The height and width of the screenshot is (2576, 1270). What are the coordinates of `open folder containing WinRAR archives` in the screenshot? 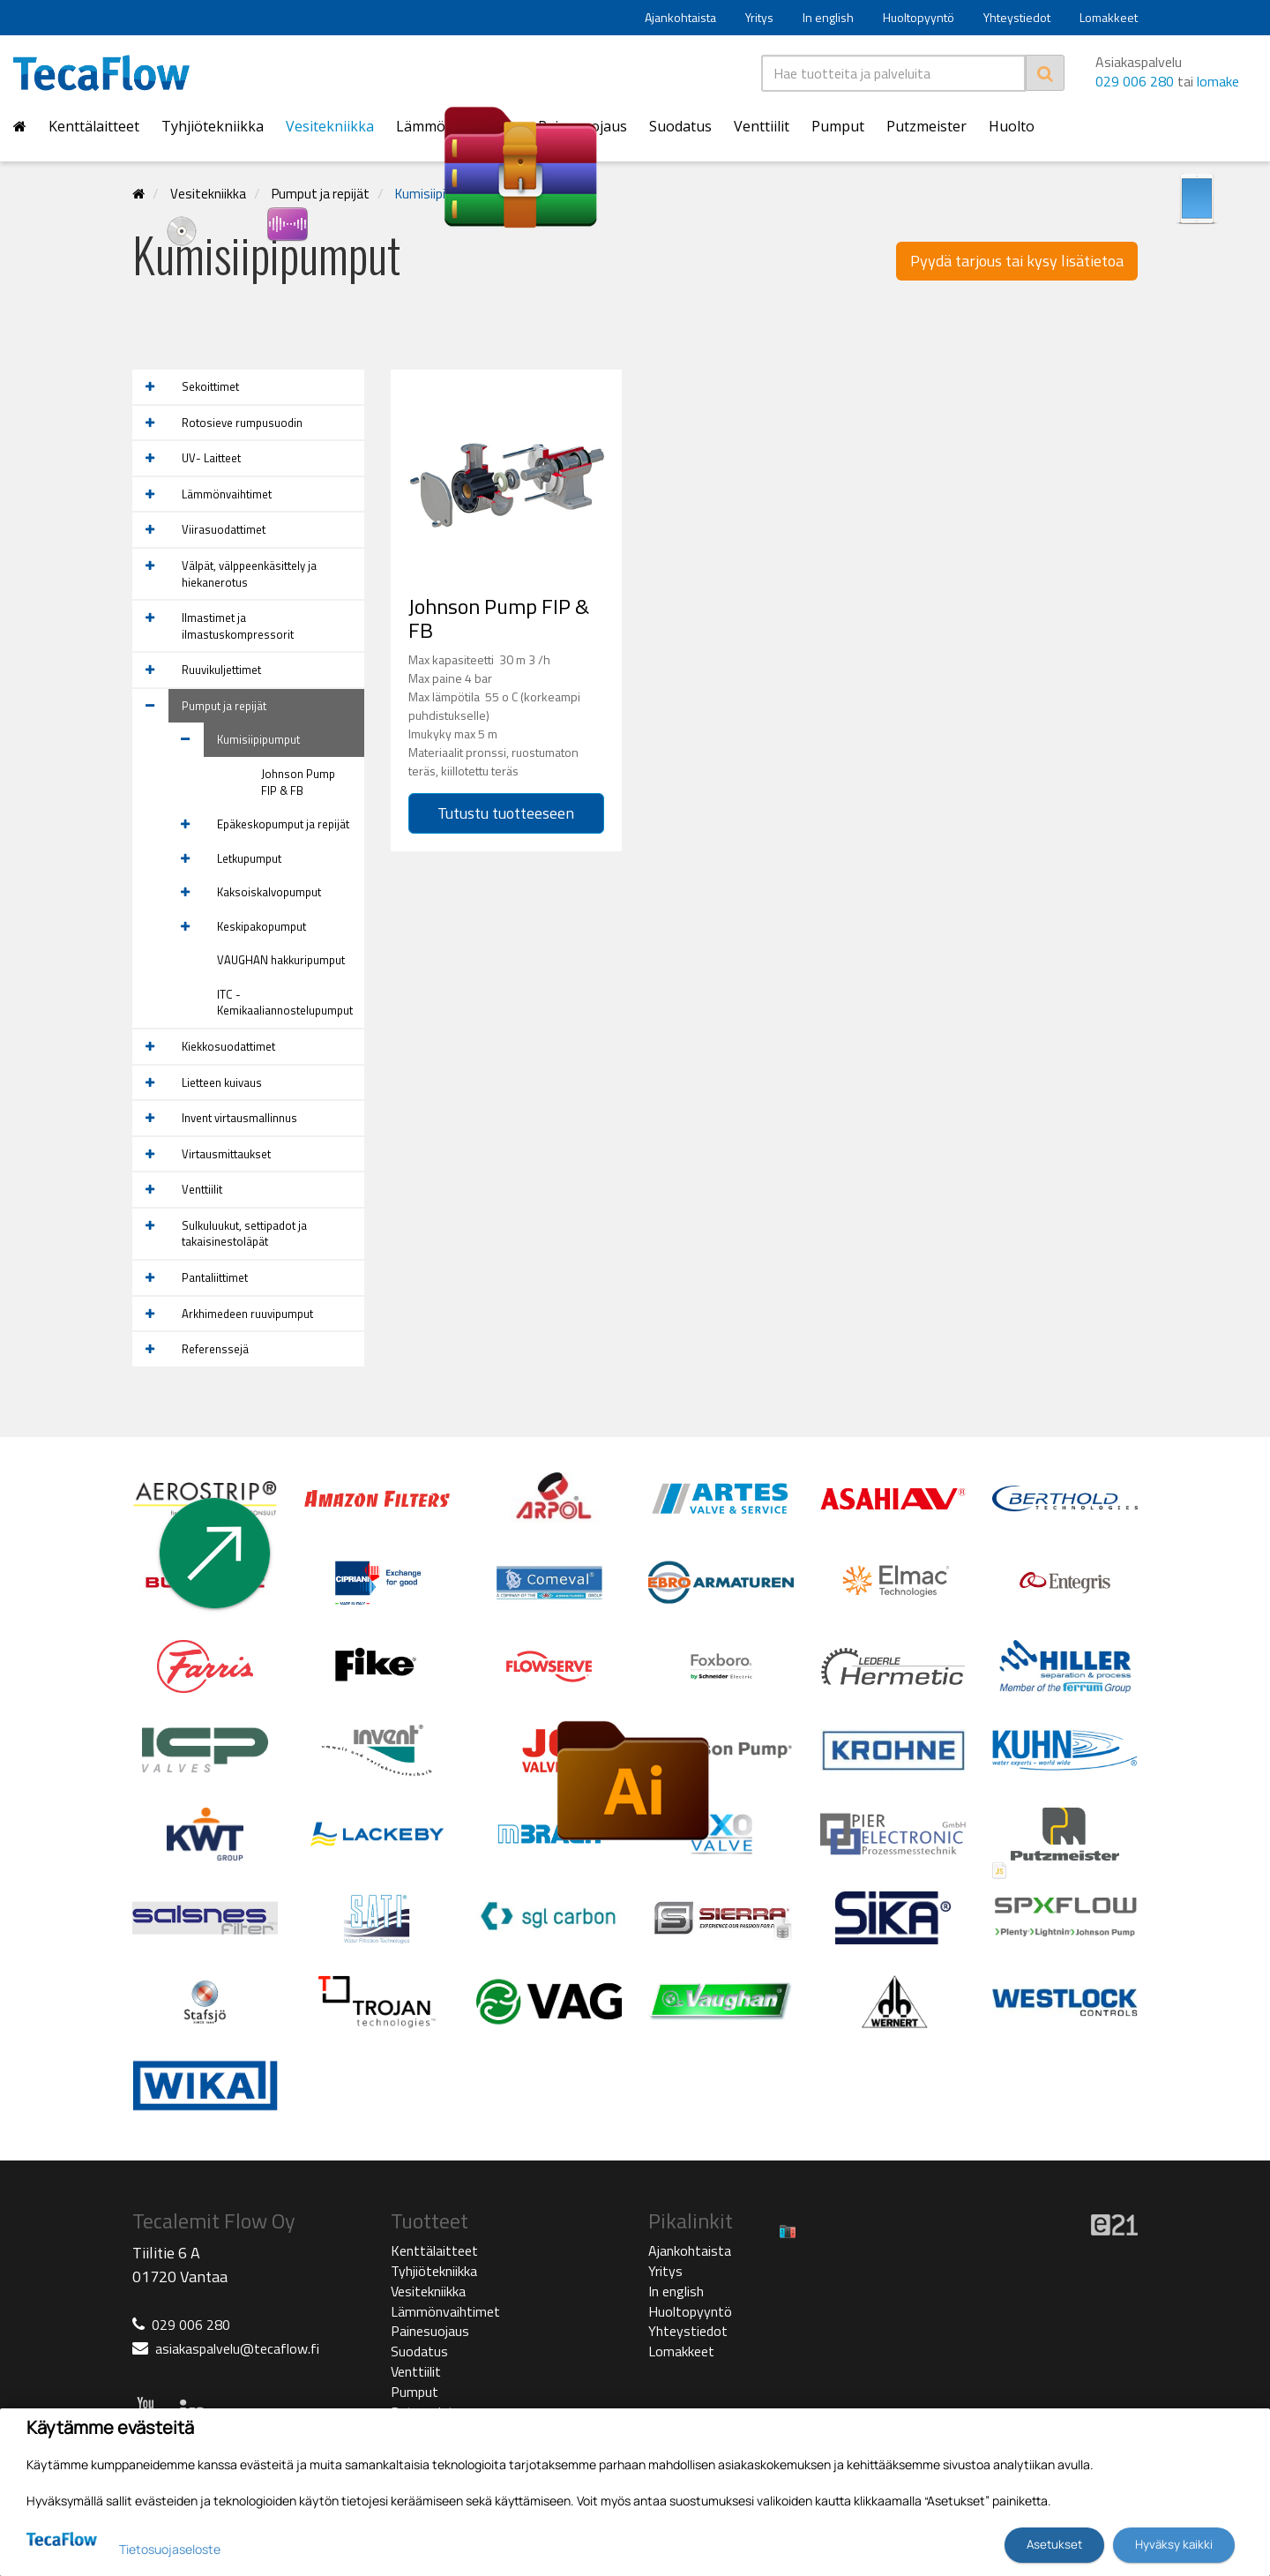 It's located at (519, 170).